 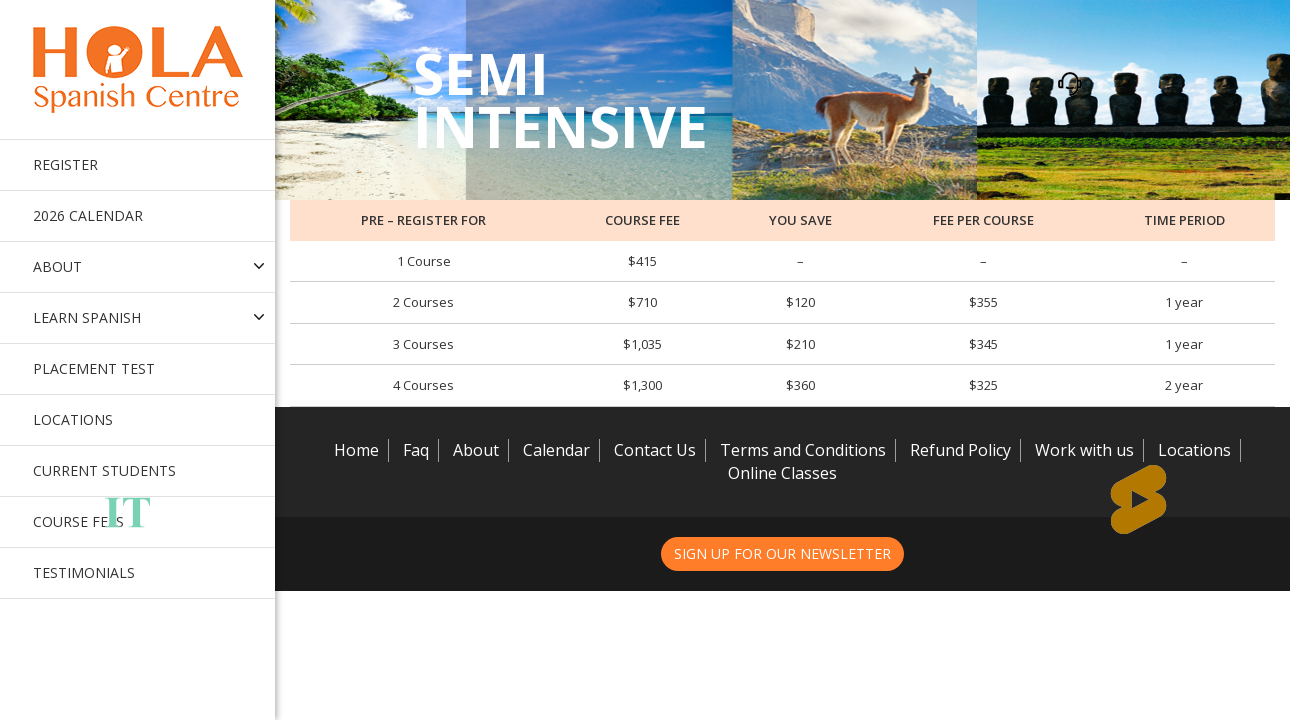 I want to click on contact customer support, so click(x=1070, y=84).